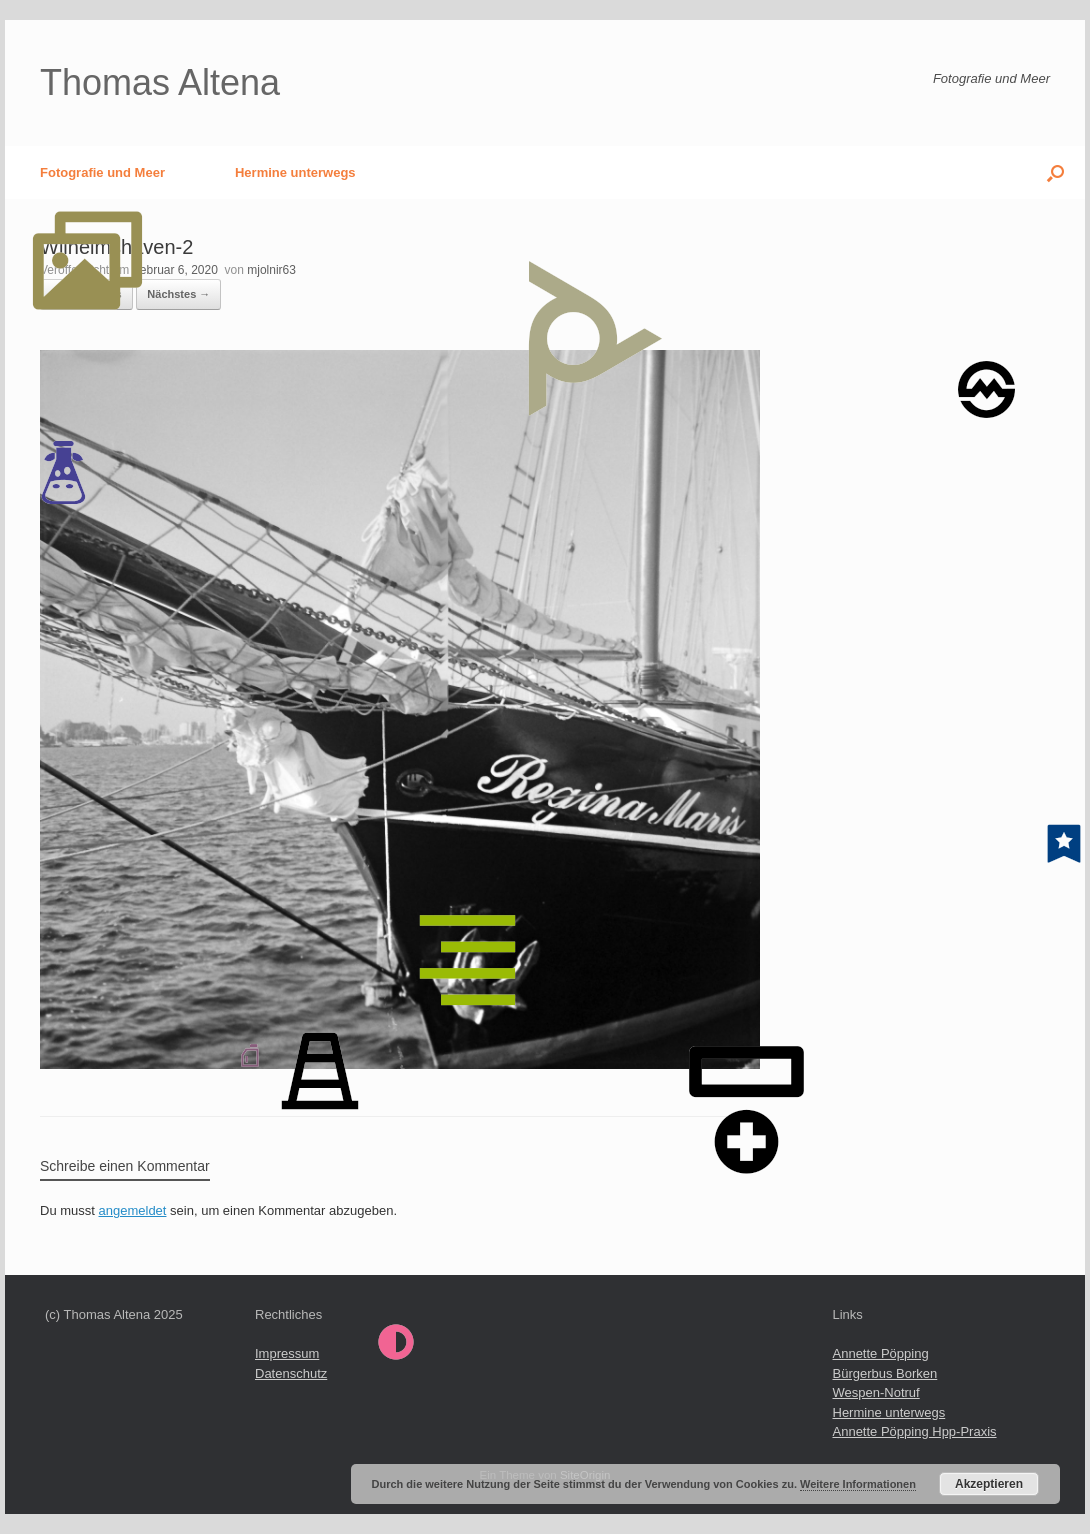 This screenshot has height=1534, width=1090. What do you see at coordinates (986, 389) in the screenshot?
I see `shanghai metro official app or website` at bounding box center [986, 389].